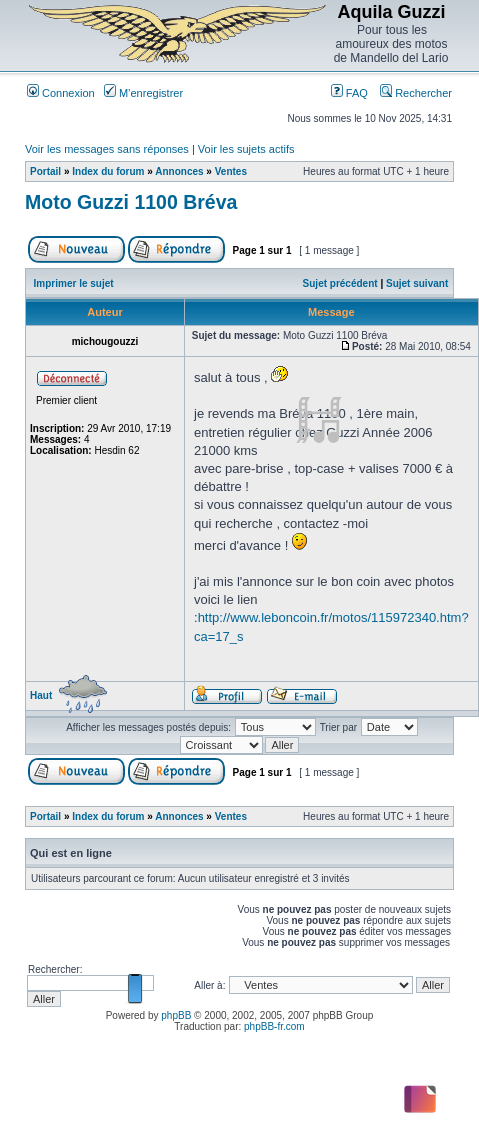 The image size is (479, 1142). What do you see at coordinates (319, 420) in the screenshot?
I see `access multimedia applications` at bounding box center [319, 420].